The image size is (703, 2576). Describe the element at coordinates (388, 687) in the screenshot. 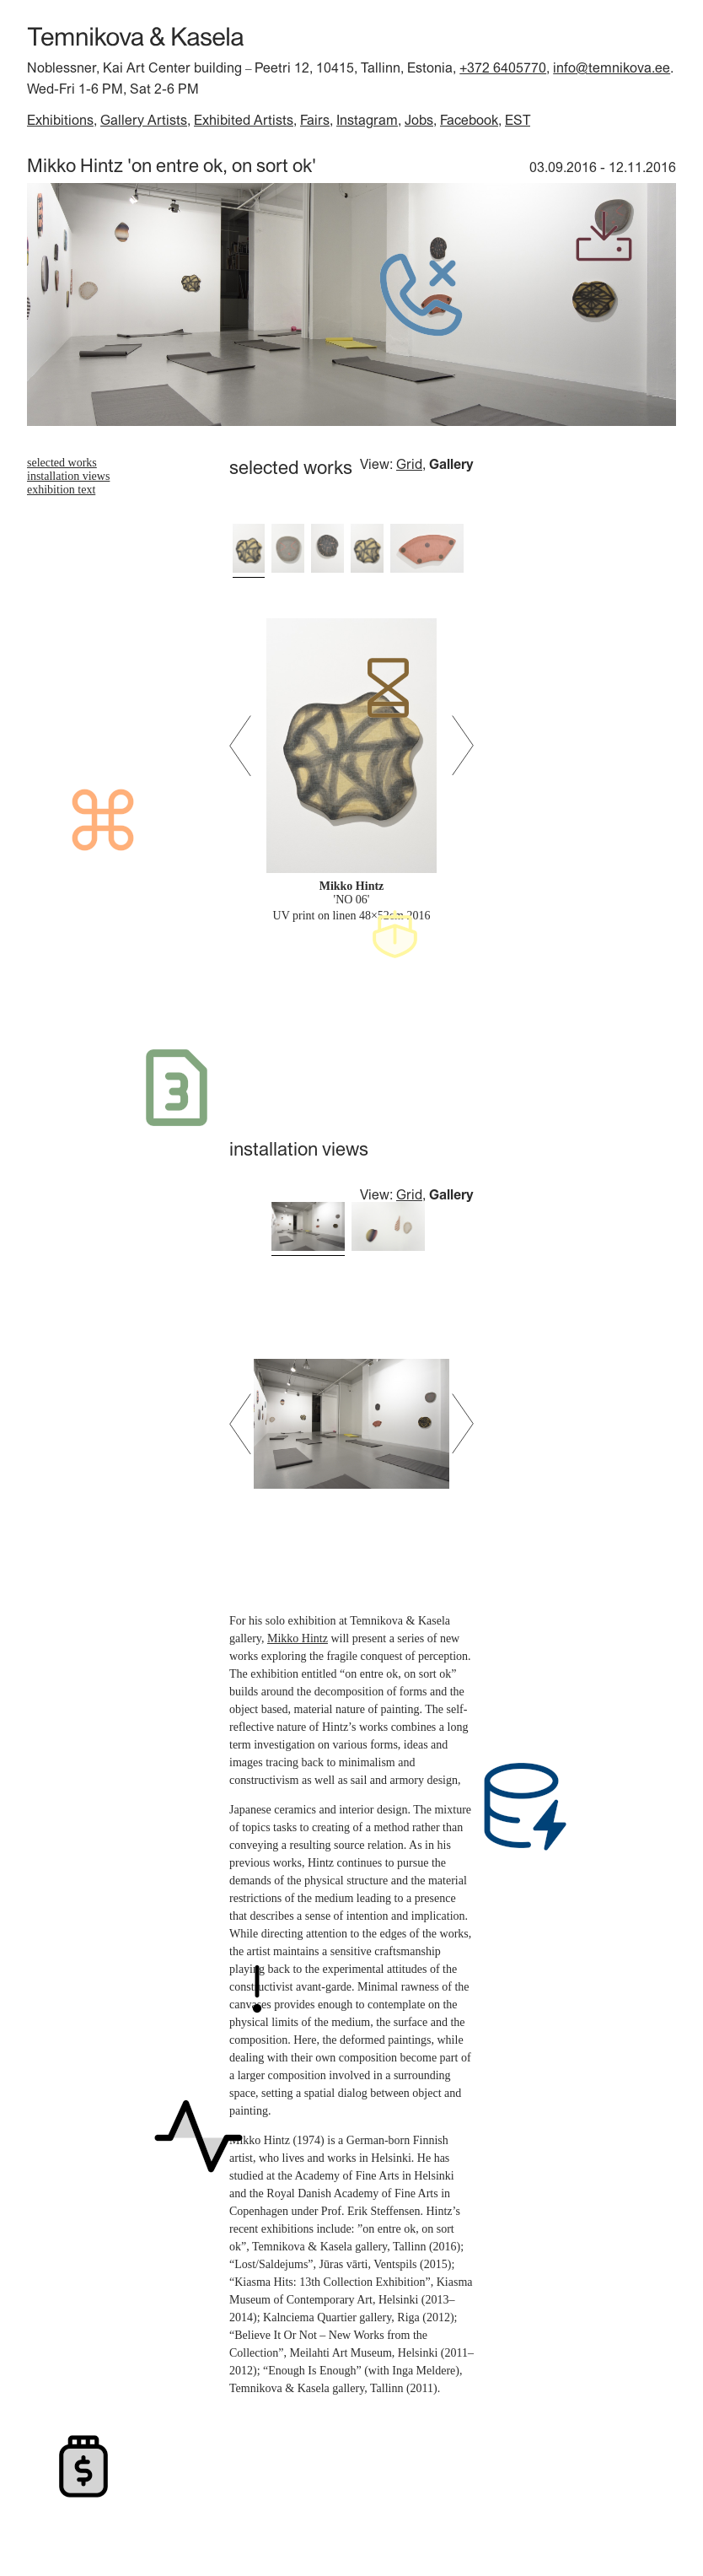

I see `indicates time is running low` at that location.